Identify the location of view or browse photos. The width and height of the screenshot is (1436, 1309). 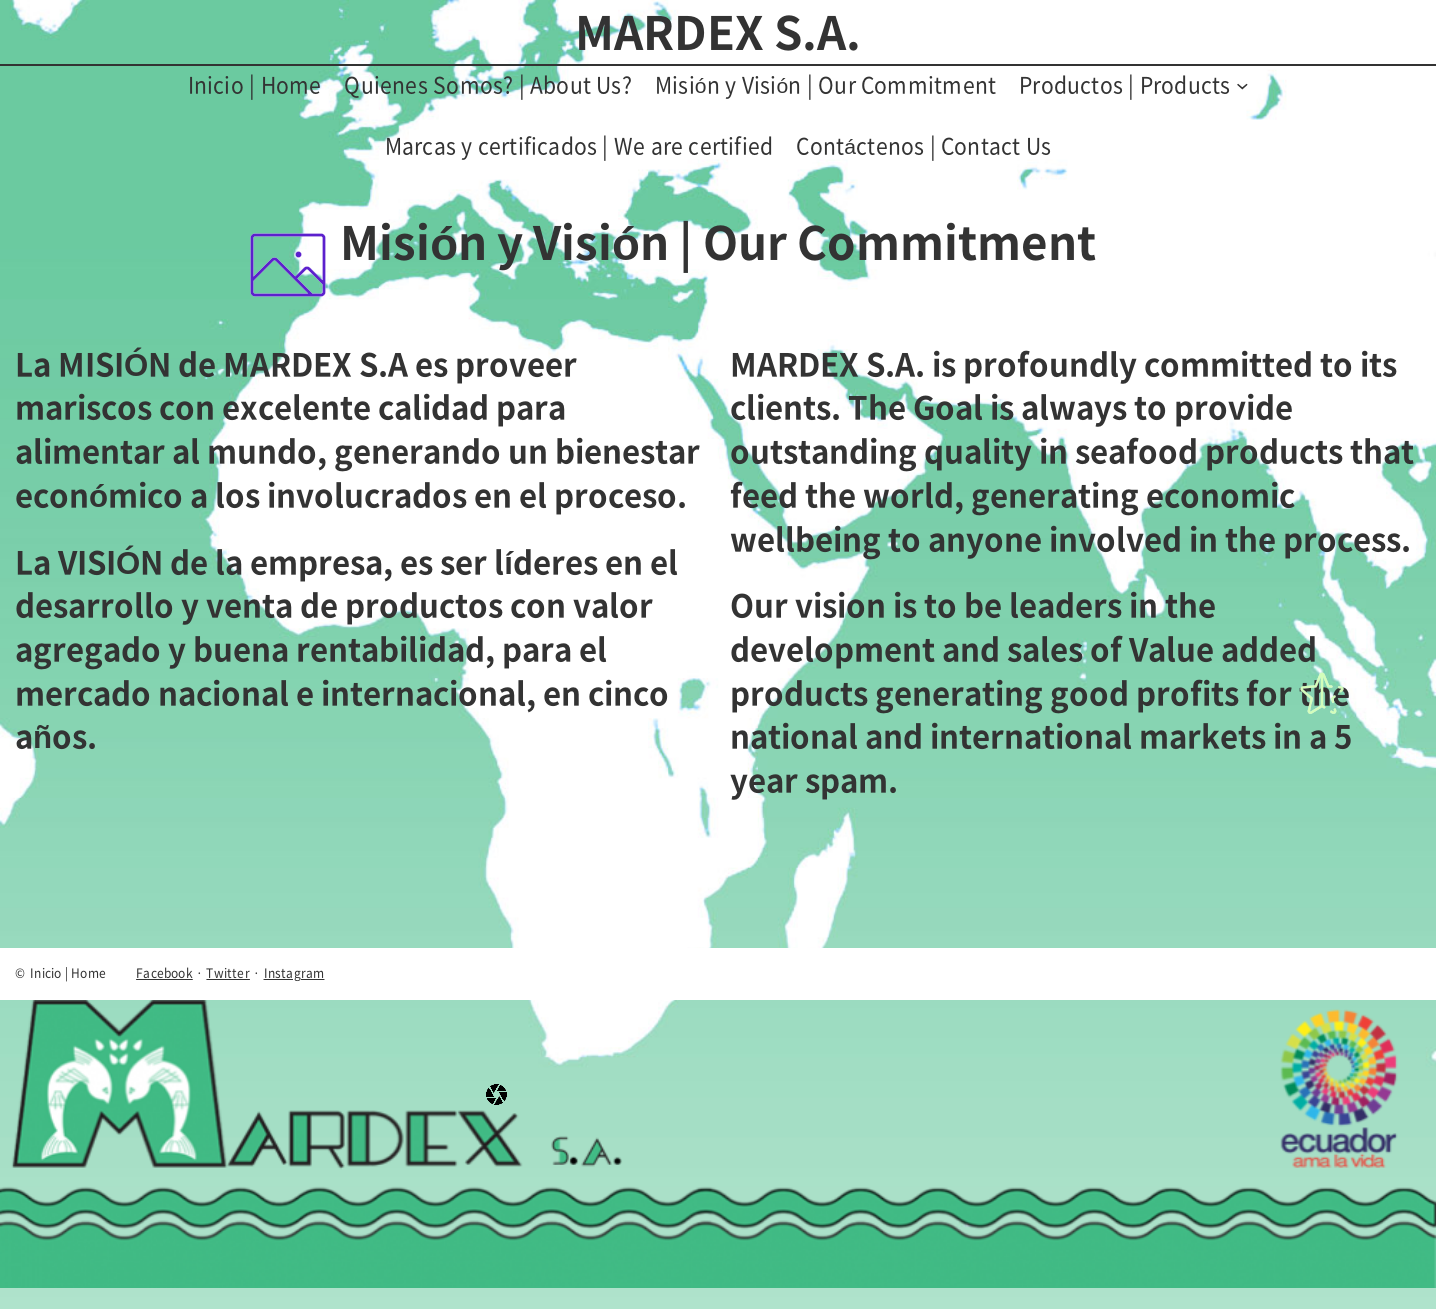
(288, 265).